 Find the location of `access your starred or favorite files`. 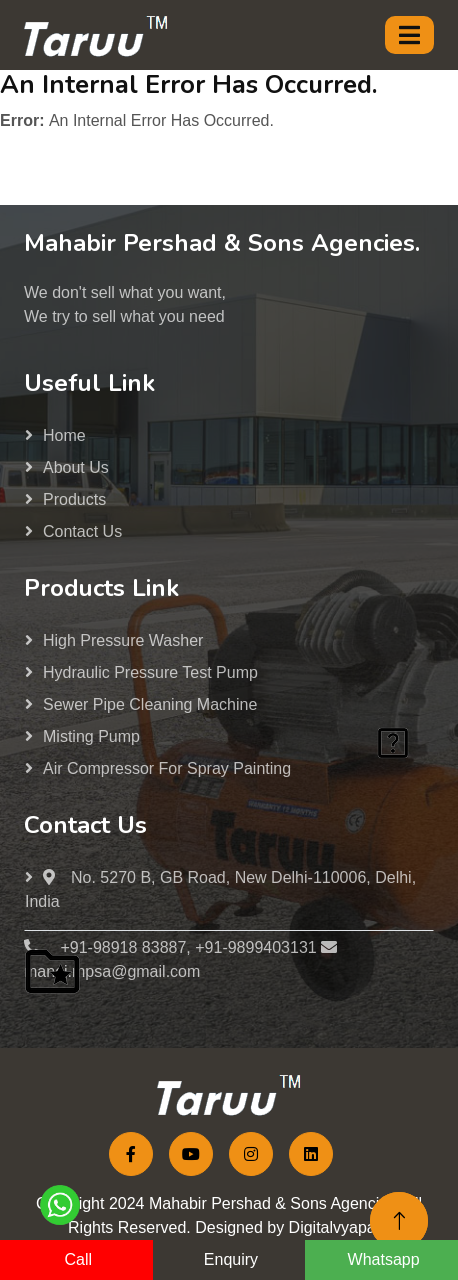

access your starred or favorite files is located at coordinates (52, 971).